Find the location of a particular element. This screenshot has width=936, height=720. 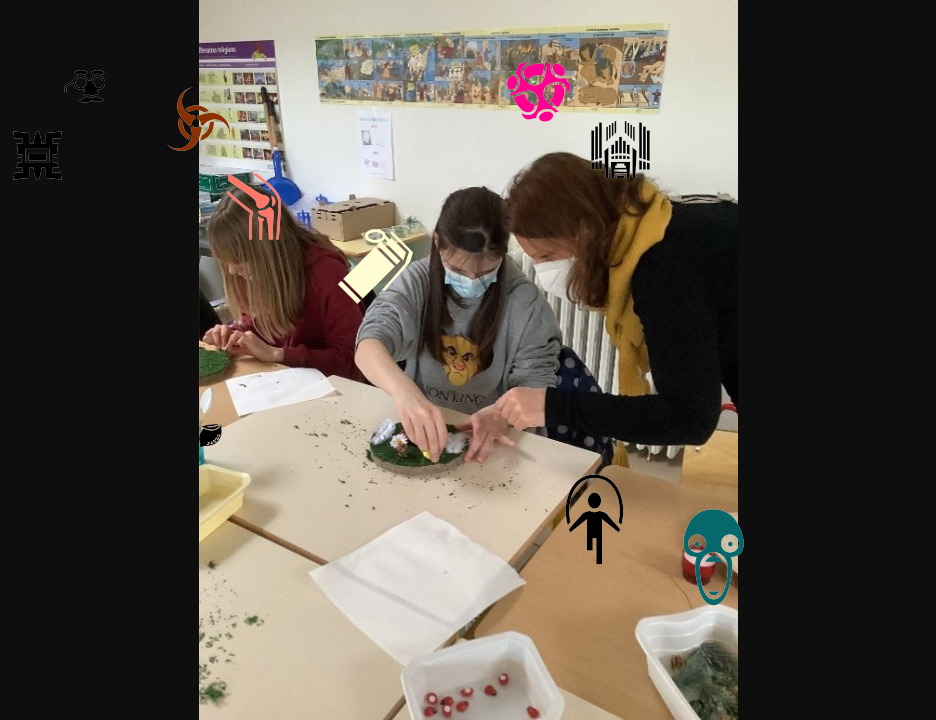

access jump rope workout or exercise is located at coordinates (594, 519).